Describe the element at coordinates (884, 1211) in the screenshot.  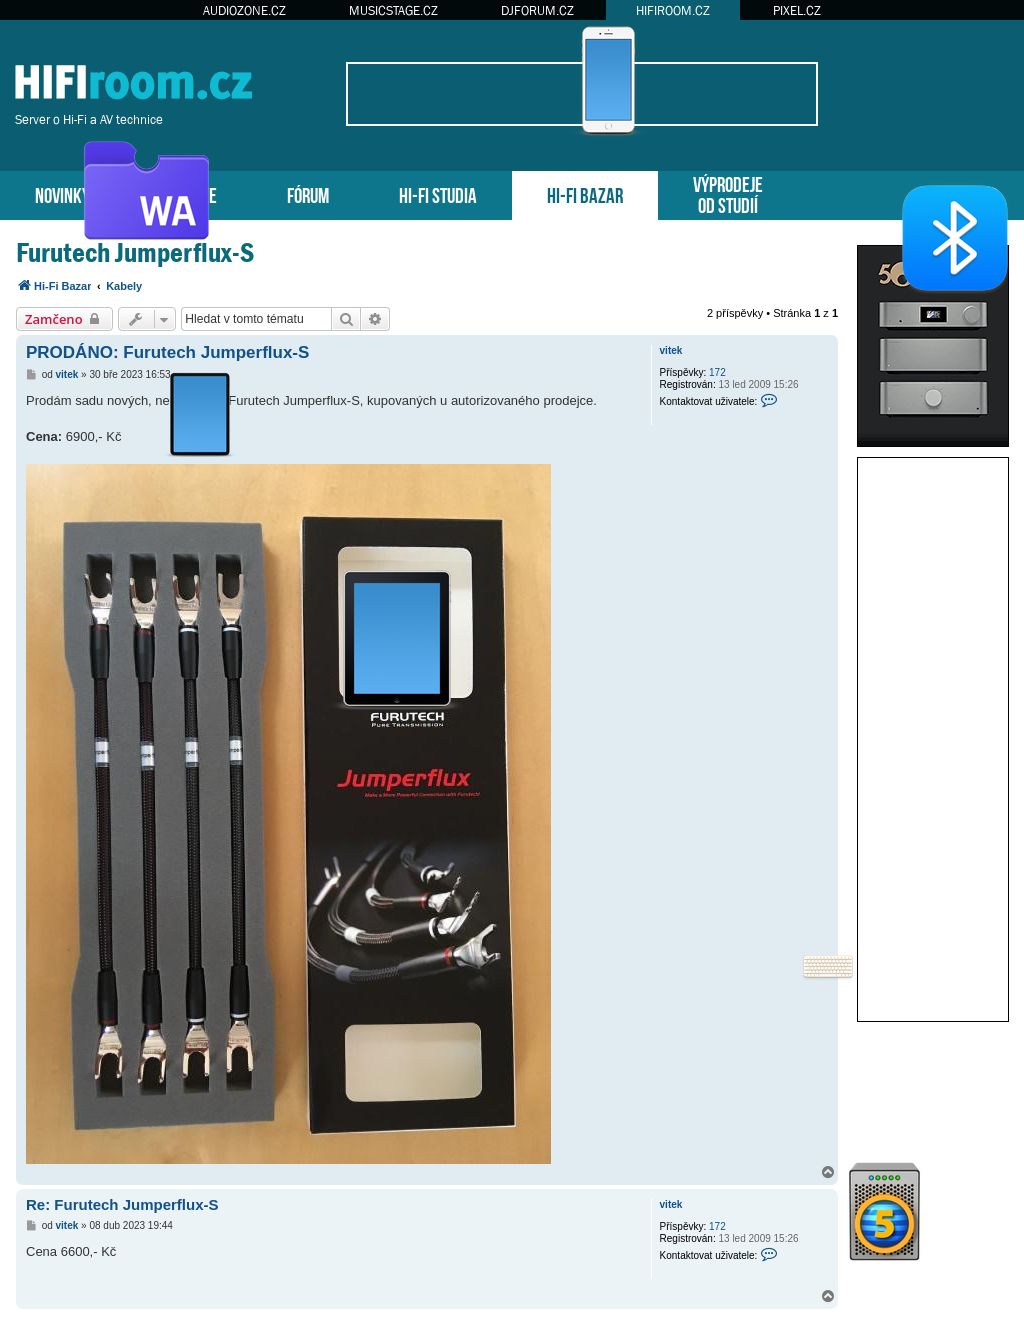
I see `RAID 5 storage configuration status` at that location.